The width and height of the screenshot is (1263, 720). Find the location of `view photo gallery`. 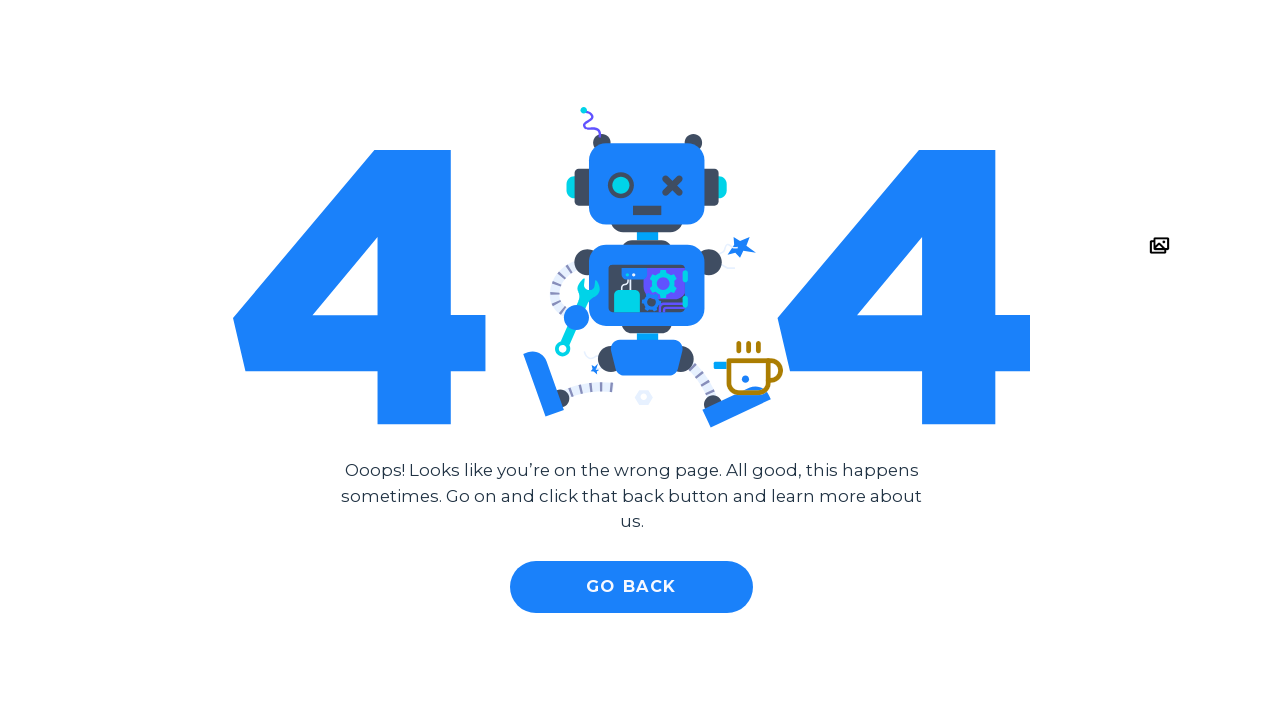

view photo gallery is located at coordinates (1159, 245).